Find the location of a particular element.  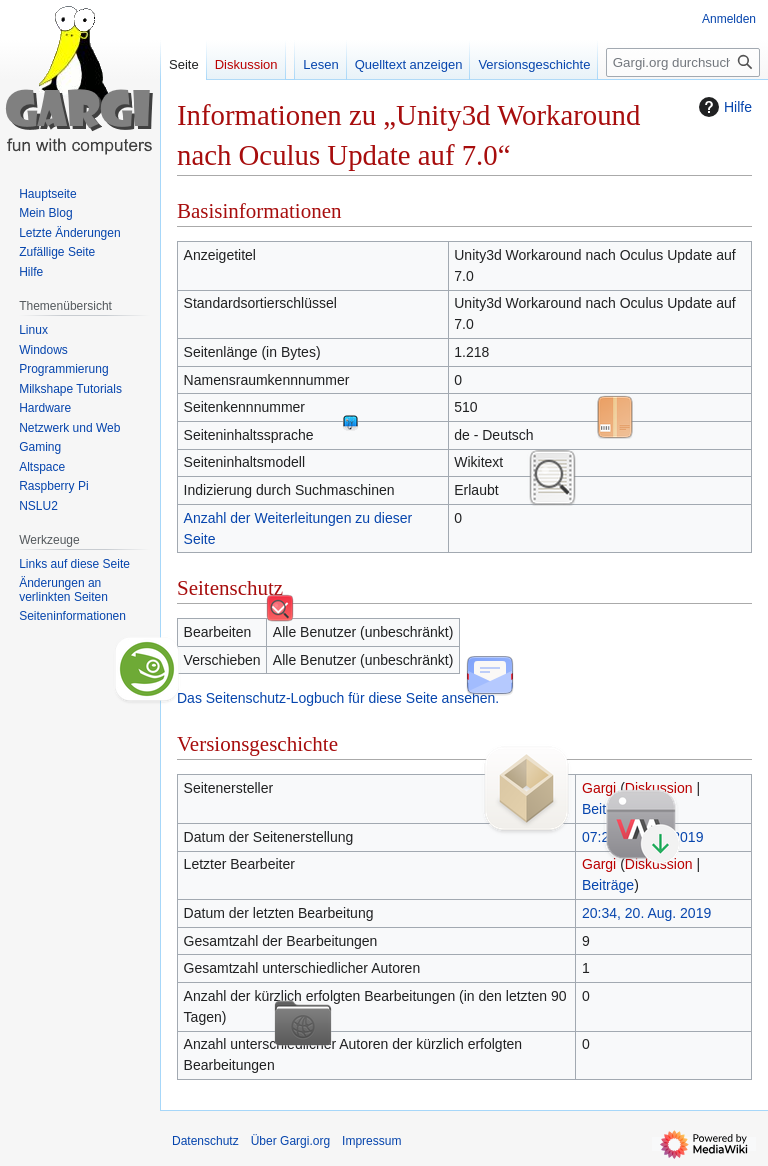

open flatpak software manager is located at coordinates (526, 788).